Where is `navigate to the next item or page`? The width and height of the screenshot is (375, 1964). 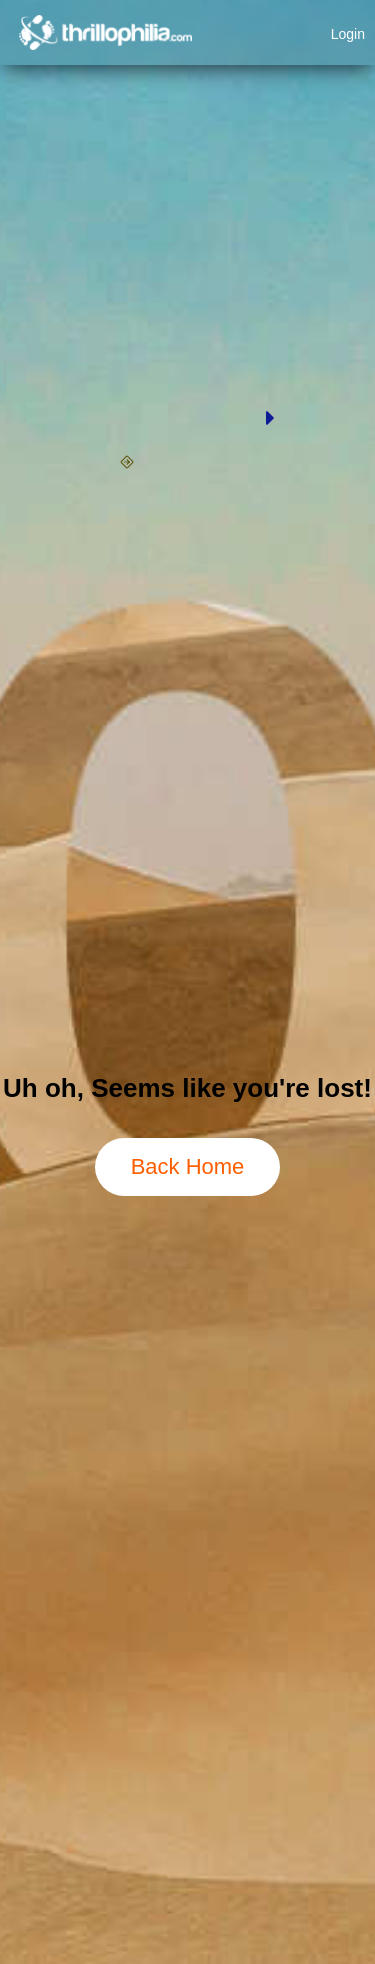 navigate to the next item or page is located at coordinates (269, 418).